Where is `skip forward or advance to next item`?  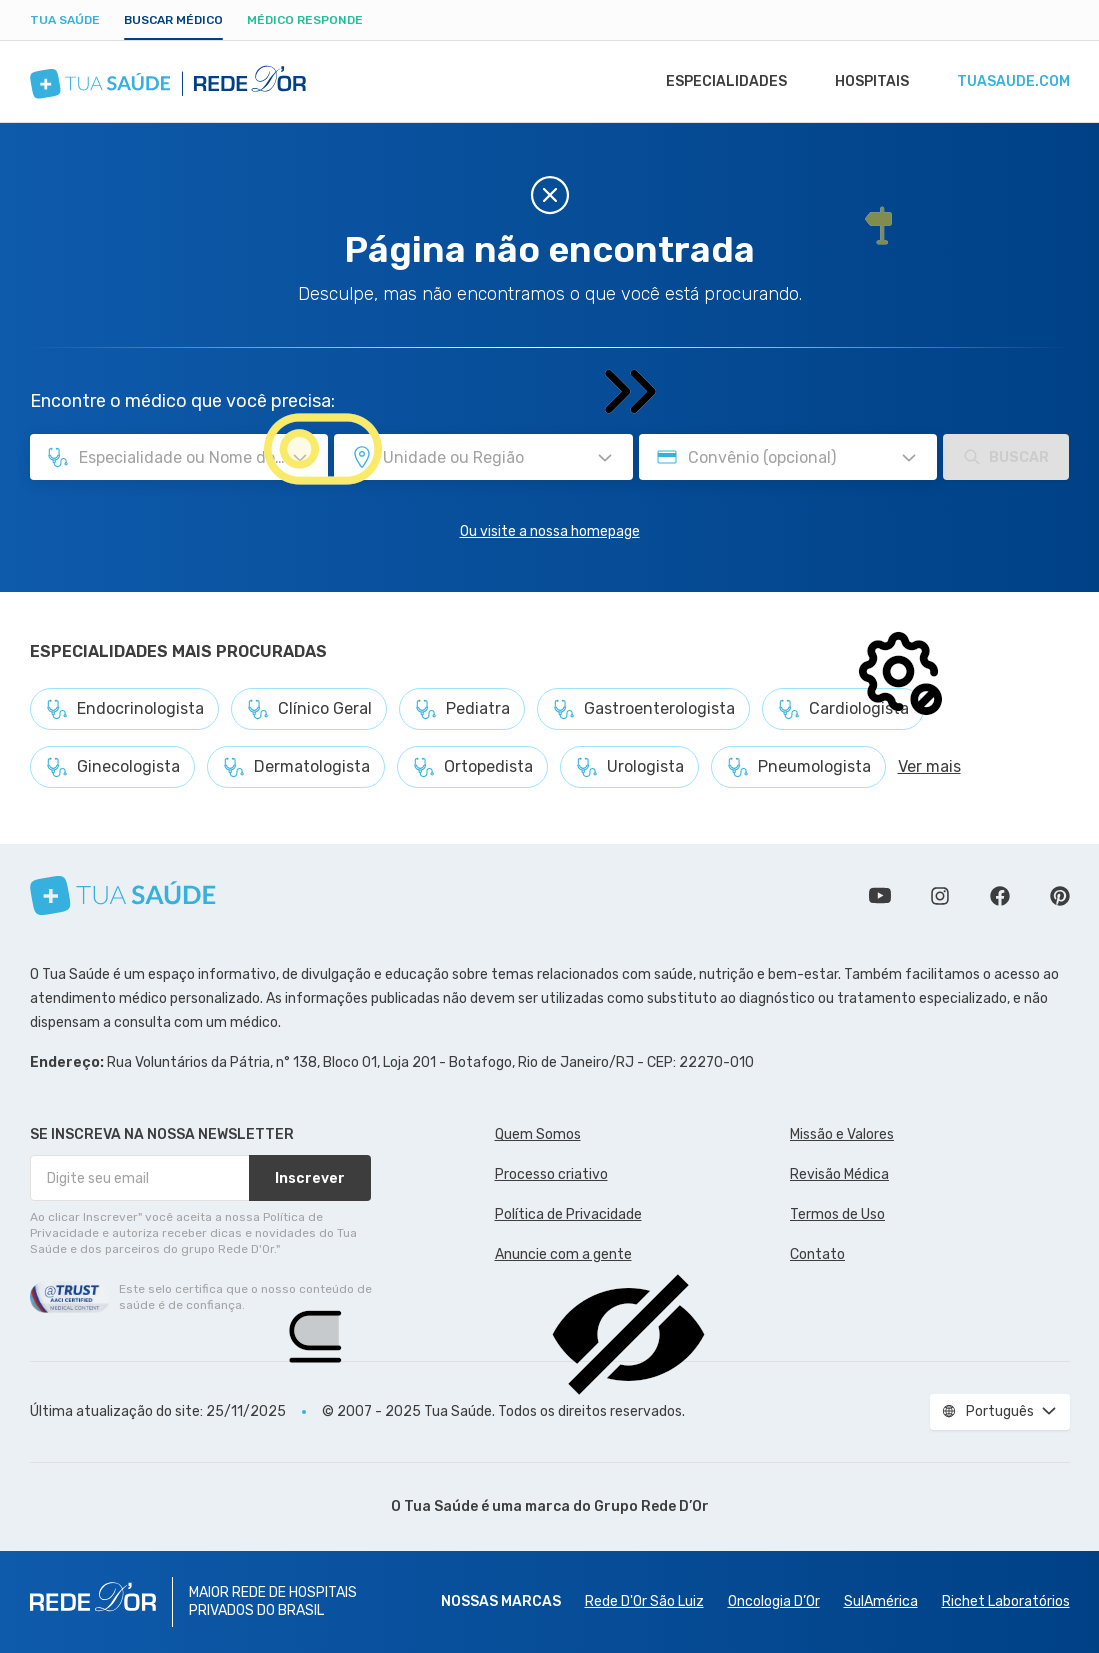 skip forward or advance to next item is located at coordinates (630, 391).